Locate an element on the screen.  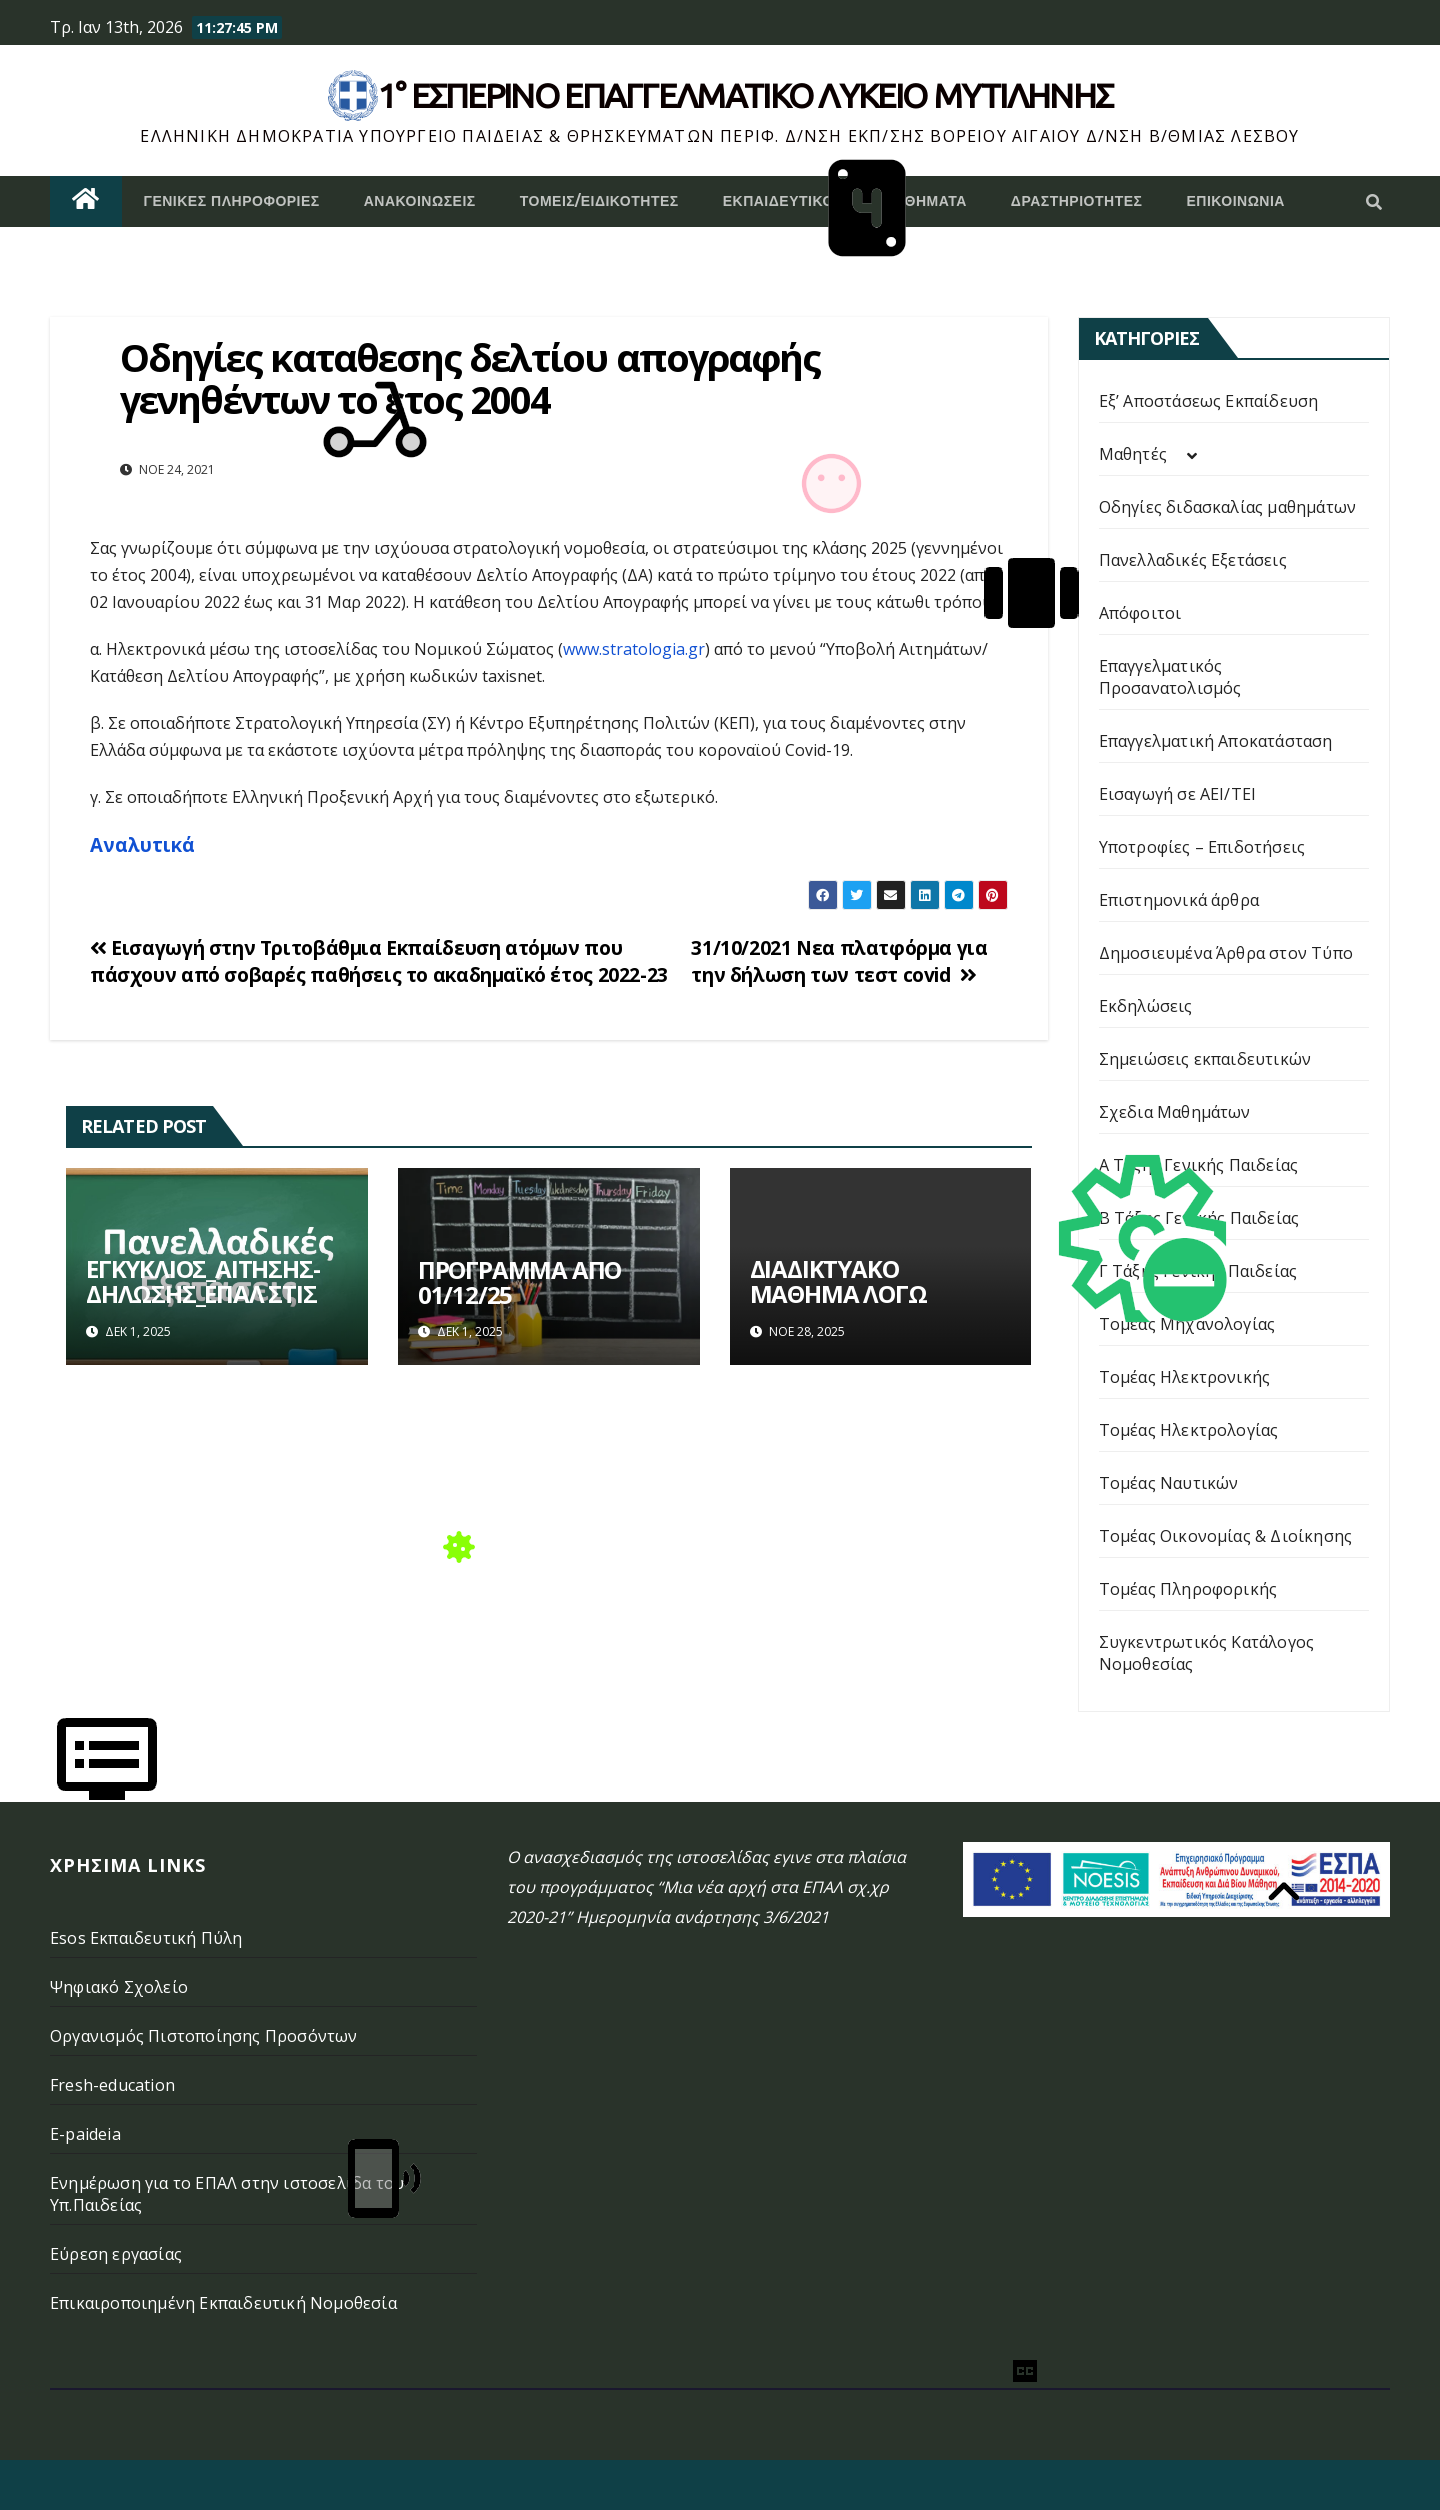
collapse an expanded section is located at coordinates (1284, 1892).